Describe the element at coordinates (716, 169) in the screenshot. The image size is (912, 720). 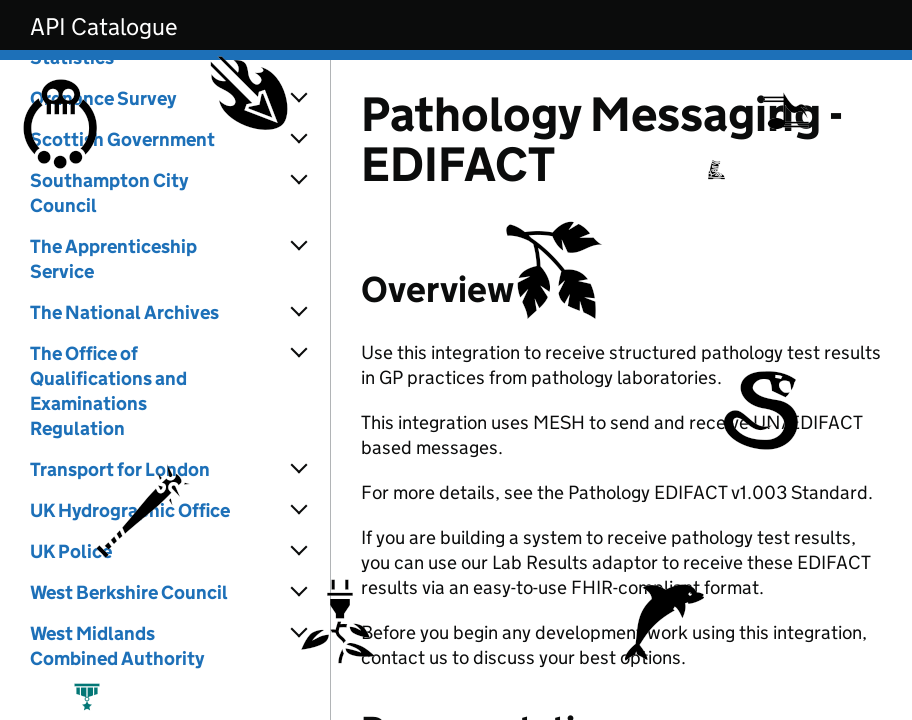
I see `browse ski equipment or gear` at that location.